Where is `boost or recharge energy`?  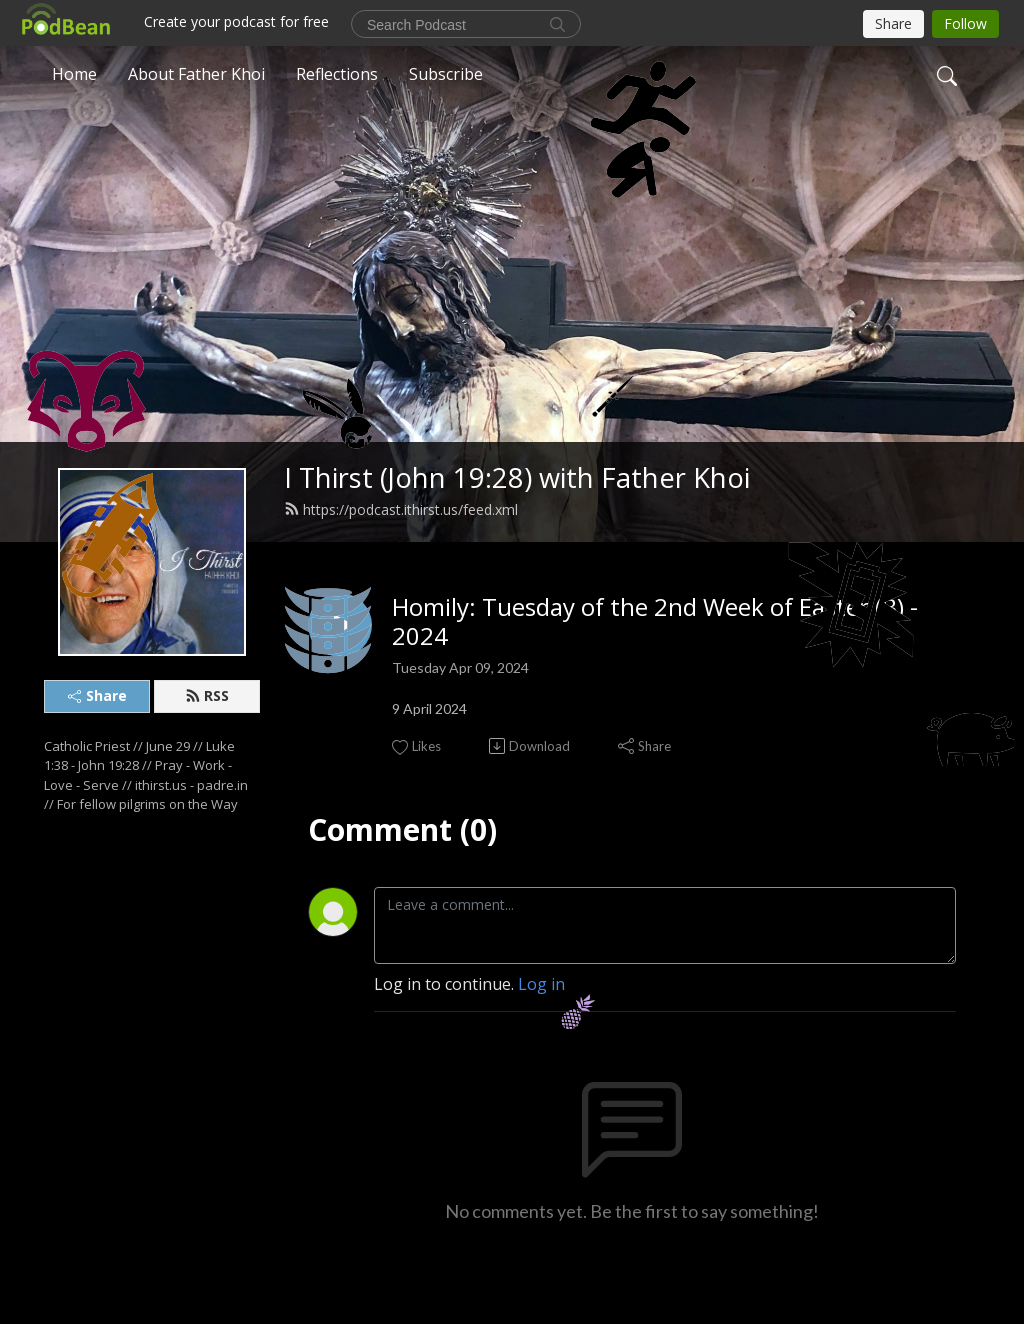
boost or recharge energy is located at coordinates (850, 604).